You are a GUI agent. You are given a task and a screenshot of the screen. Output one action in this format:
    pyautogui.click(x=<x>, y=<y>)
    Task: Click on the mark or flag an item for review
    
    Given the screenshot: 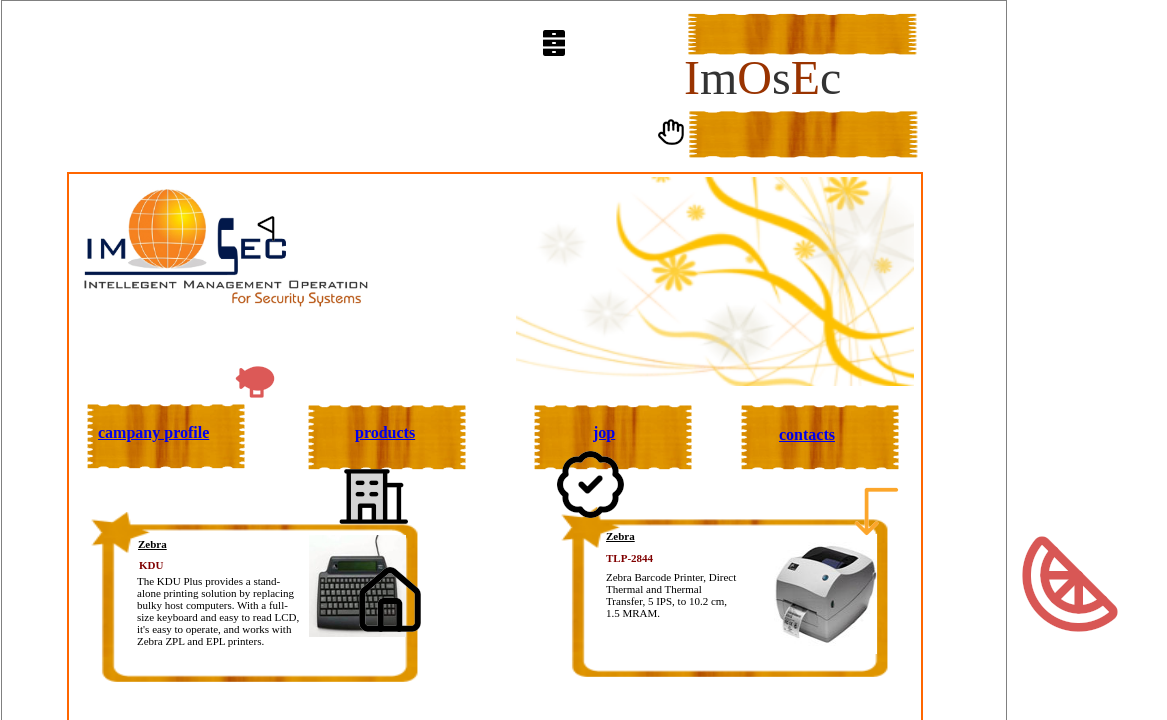 What is the action you would take?
    pyautogui.click(x=266, y=228)
    